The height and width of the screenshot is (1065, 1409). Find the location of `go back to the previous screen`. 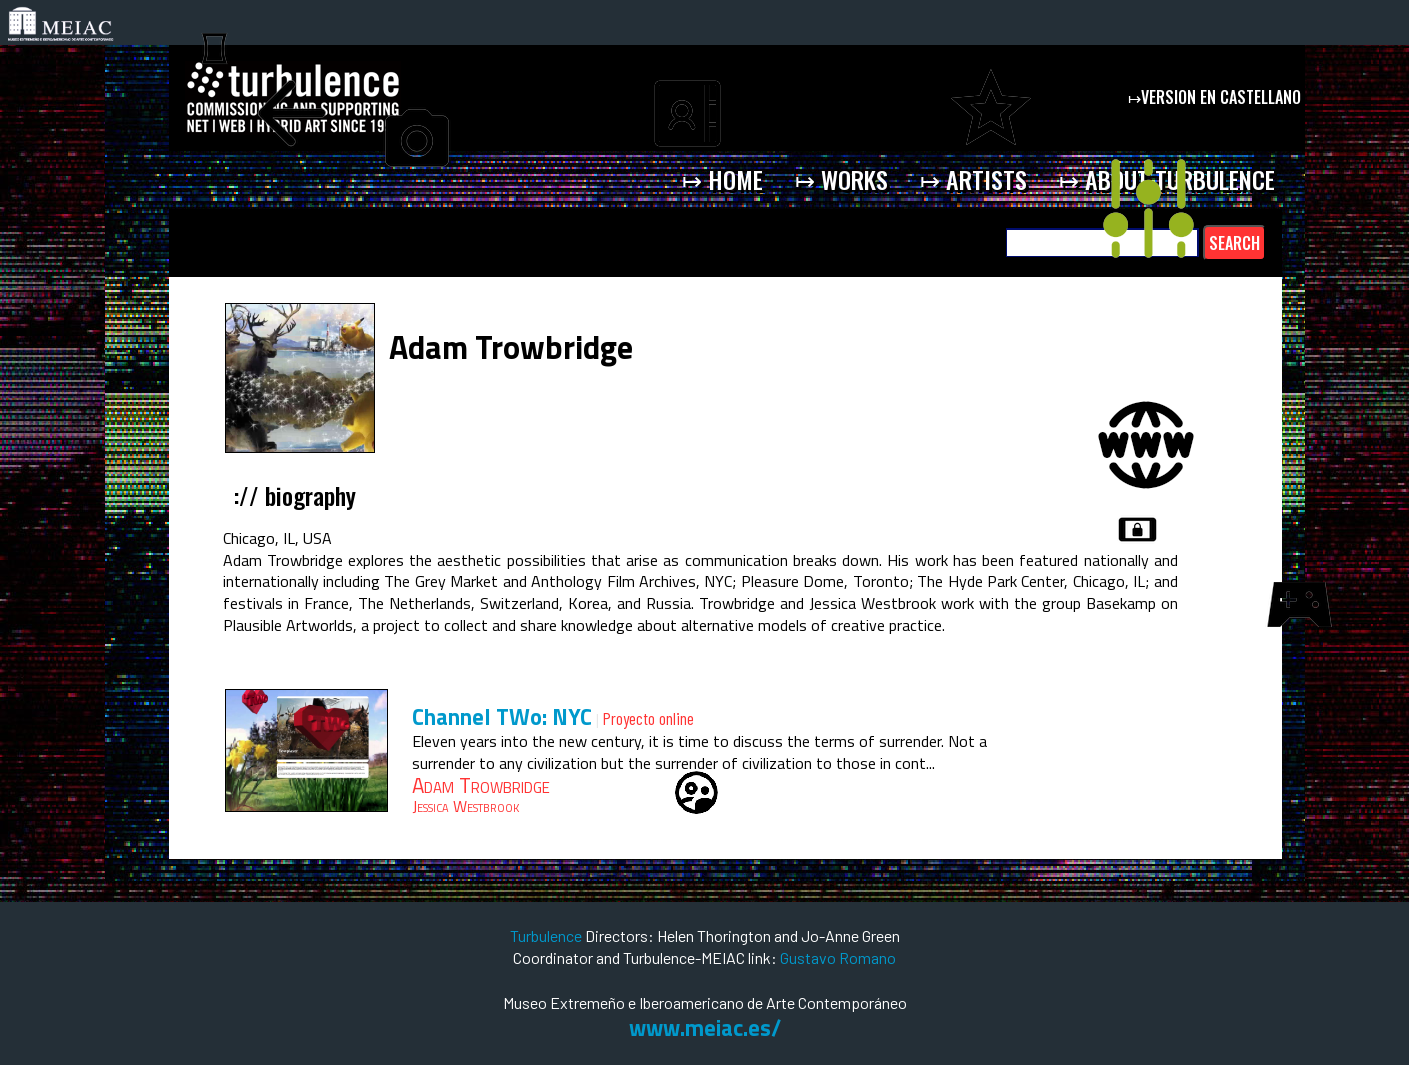

go back to the previous screen is located at coordinates (291, 113).